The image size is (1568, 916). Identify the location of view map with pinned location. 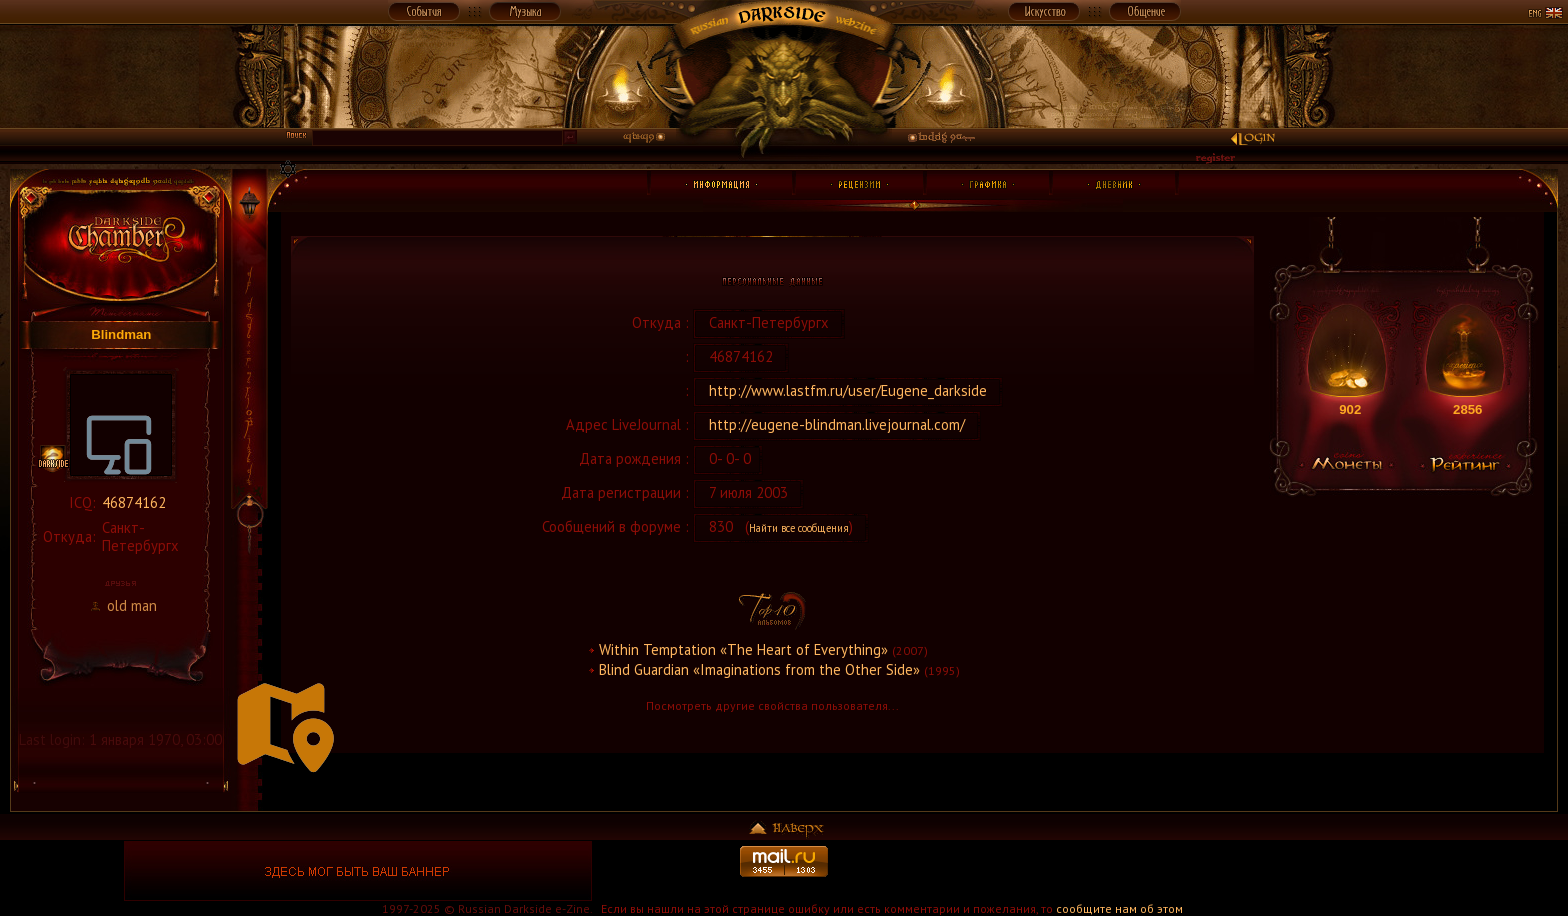
(281, 724).